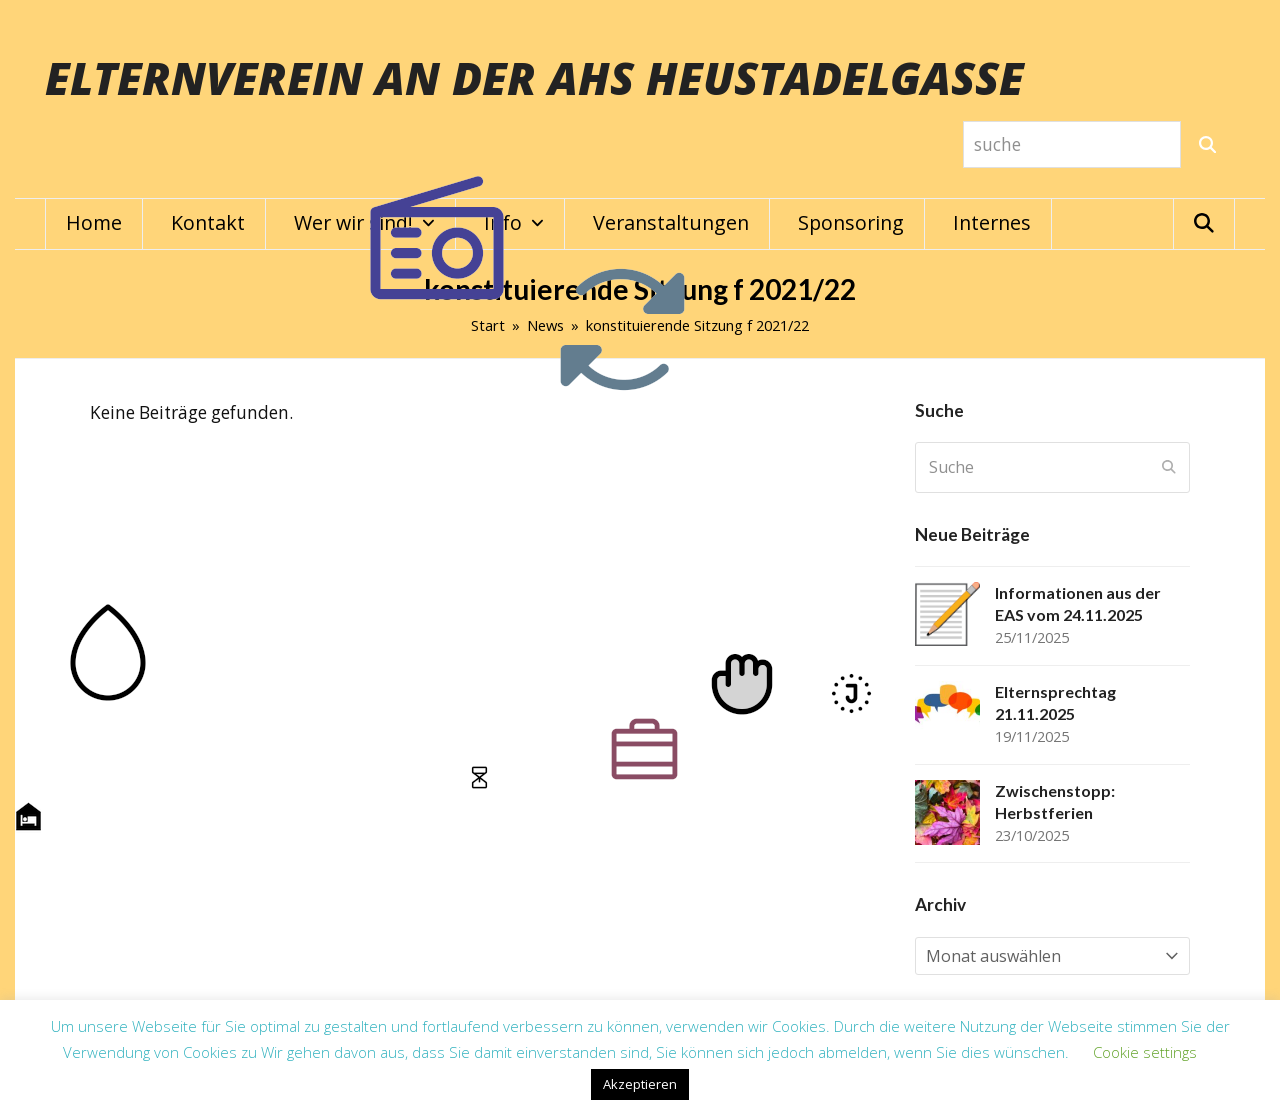  What do you see at coordinates (644, 751) in the screenshot?
I see `access work or business documents` at bounding box center [644, 751].